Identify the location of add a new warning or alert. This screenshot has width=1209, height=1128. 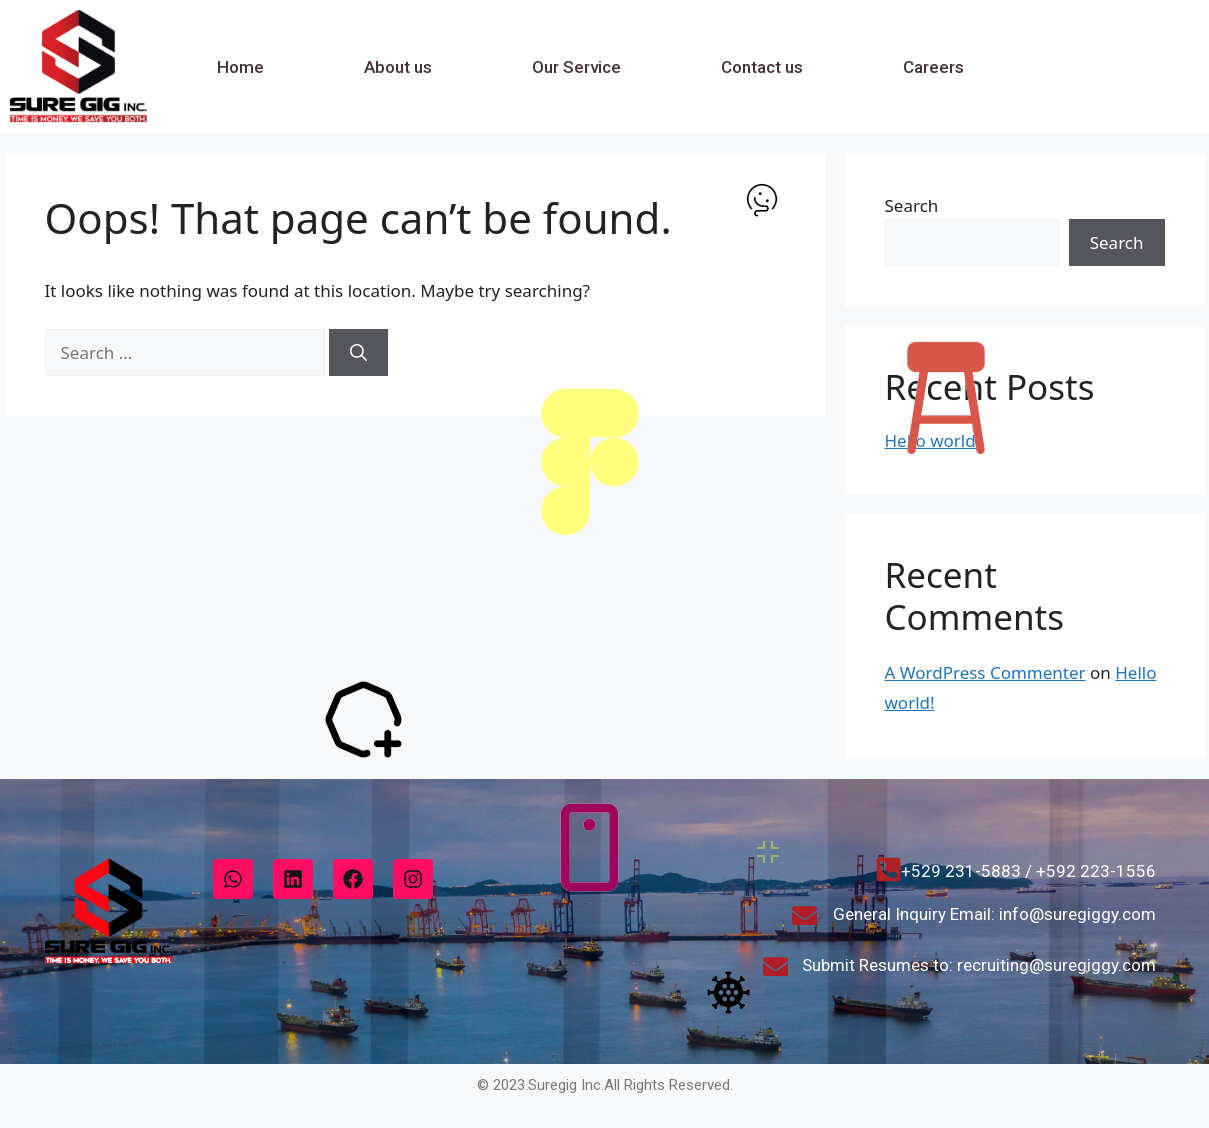
(363, 719).